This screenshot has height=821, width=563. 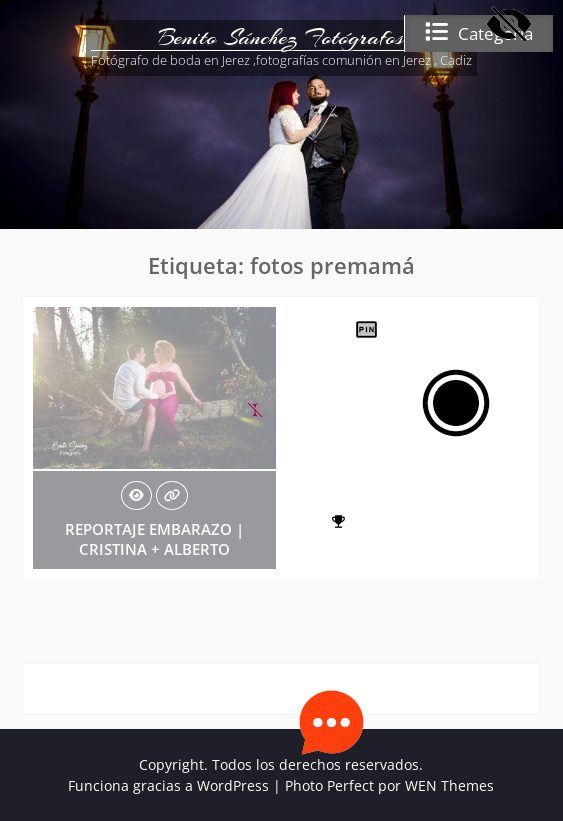 What do you see at coordinates (338, 521) in the screenshot?
I see `view achievements or awards` at bounding box center [338, 521].